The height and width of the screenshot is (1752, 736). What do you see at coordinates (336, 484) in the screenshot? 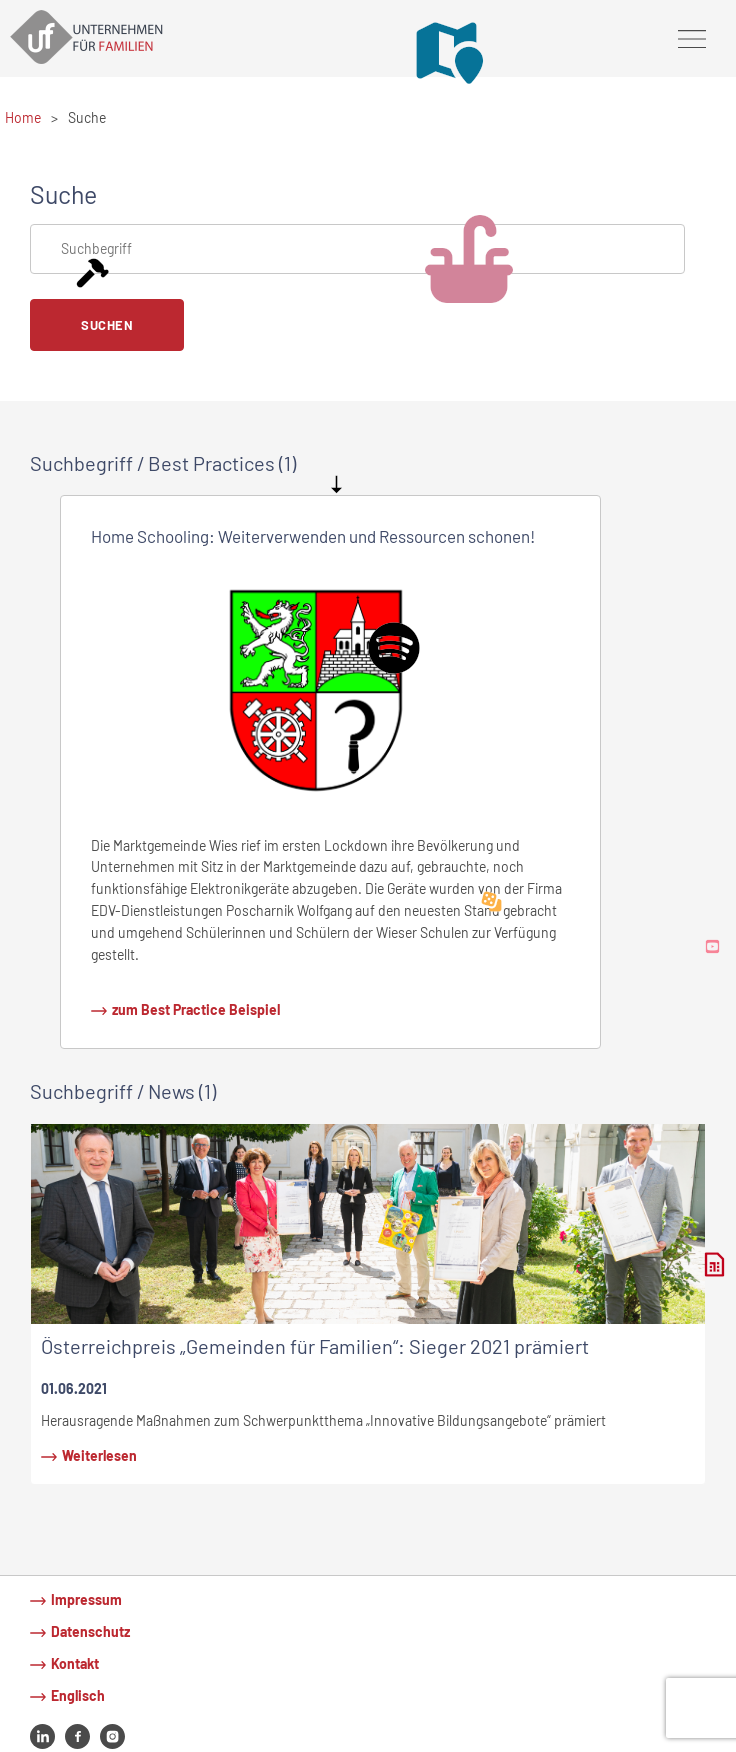
I see `scroll down or view more content` at bounding box center [336, 484].